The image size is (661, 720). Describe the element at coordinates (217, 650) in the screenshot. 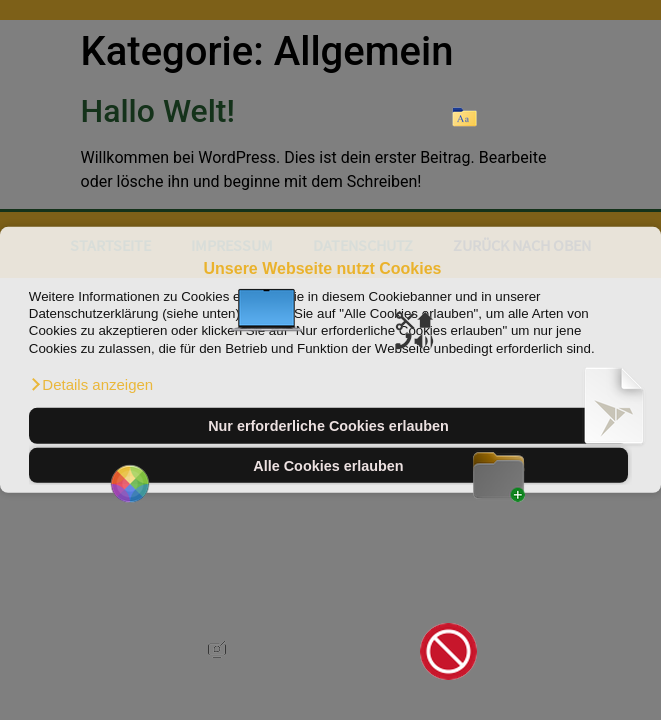

I see `customize display and theme settings` at that location.